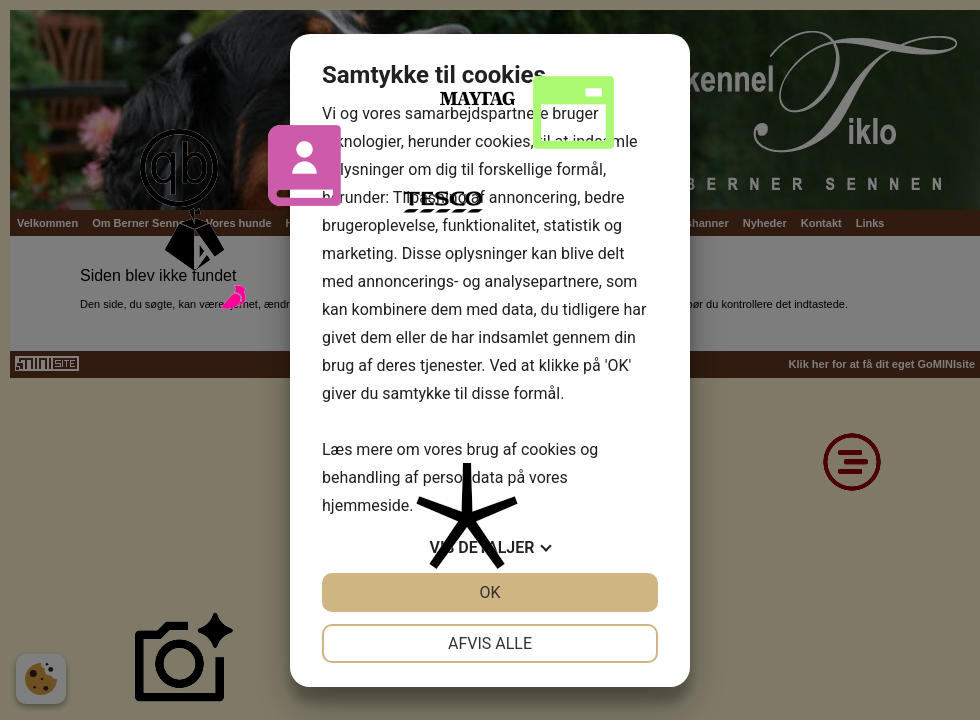 Image resolution: width=980 pixels, height=720 pixels. I want to click on open the When I Work app, so click(852, 462).